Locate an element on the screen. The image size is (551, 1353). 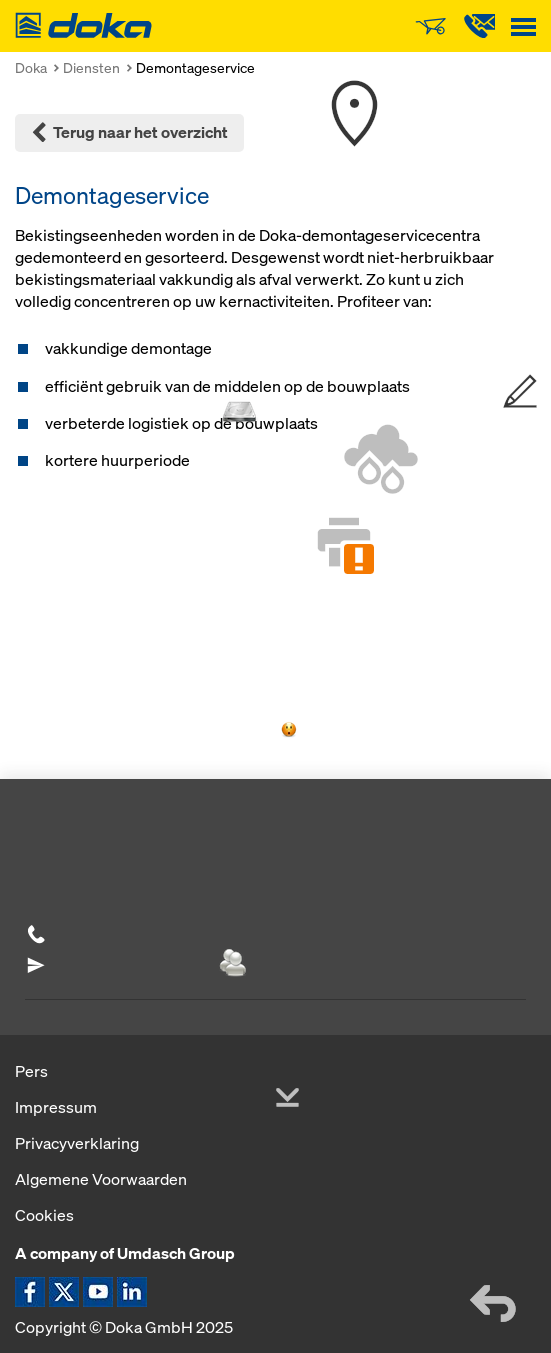
scroll to bottom of page or list is located at coordinates (287, 1097).